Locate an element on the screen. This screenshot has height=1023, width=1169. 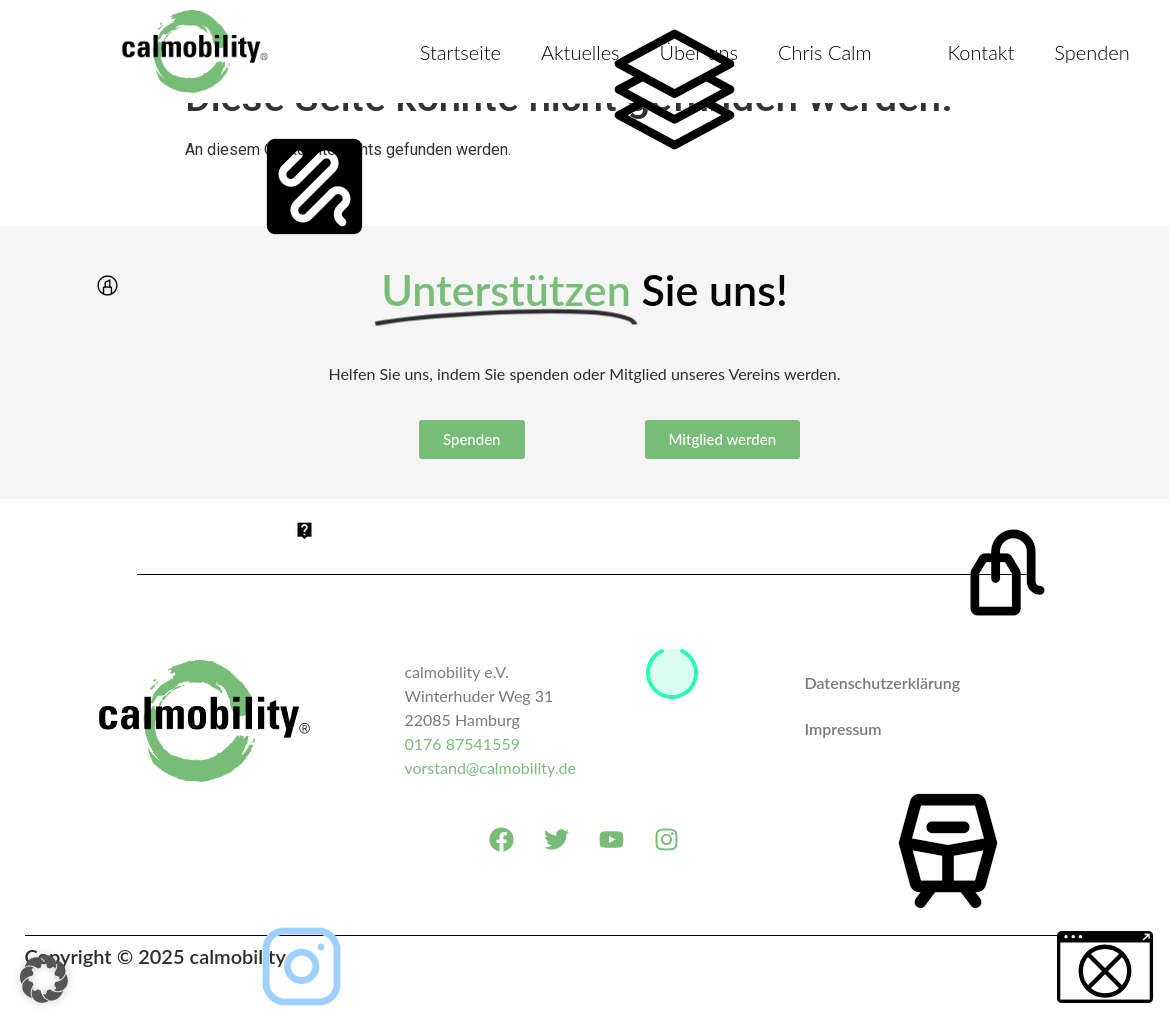
access regional train schedules is located at coordinates (948, 847).